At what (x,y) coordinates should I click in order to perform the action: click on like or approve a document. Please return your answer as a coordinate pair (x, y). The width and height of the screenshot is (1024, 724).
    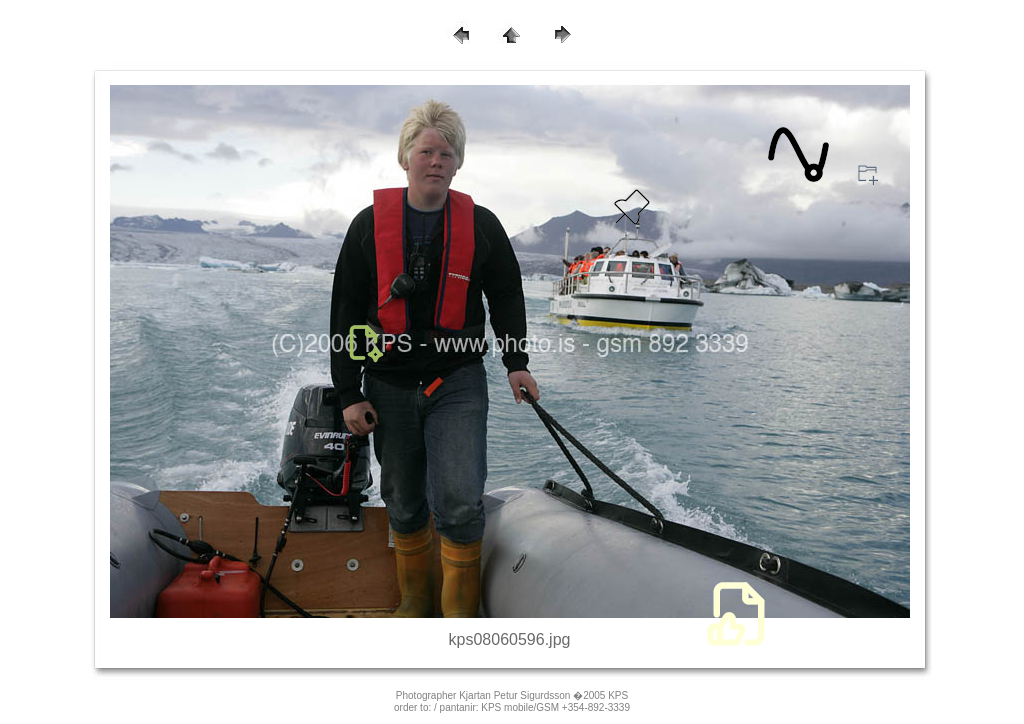
    Looking at the image, I should click on (739, 614).